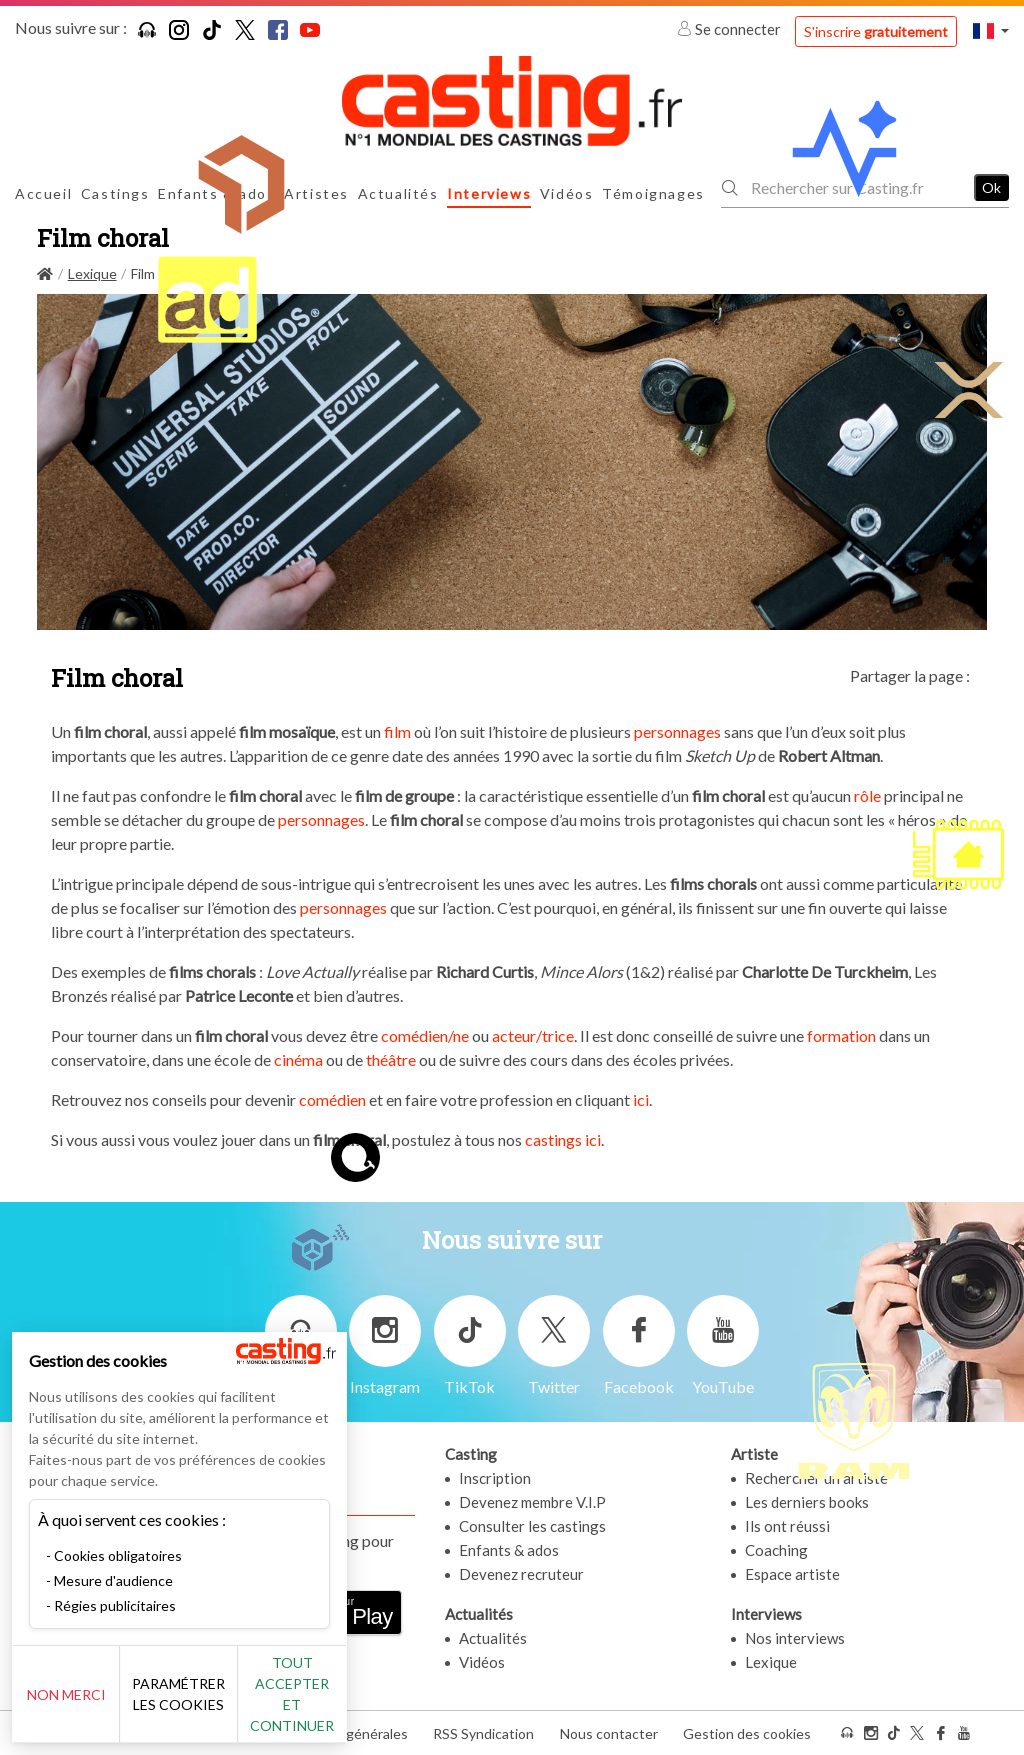  I want to click on new relic application performance monitoring logo, so click(241, 184).